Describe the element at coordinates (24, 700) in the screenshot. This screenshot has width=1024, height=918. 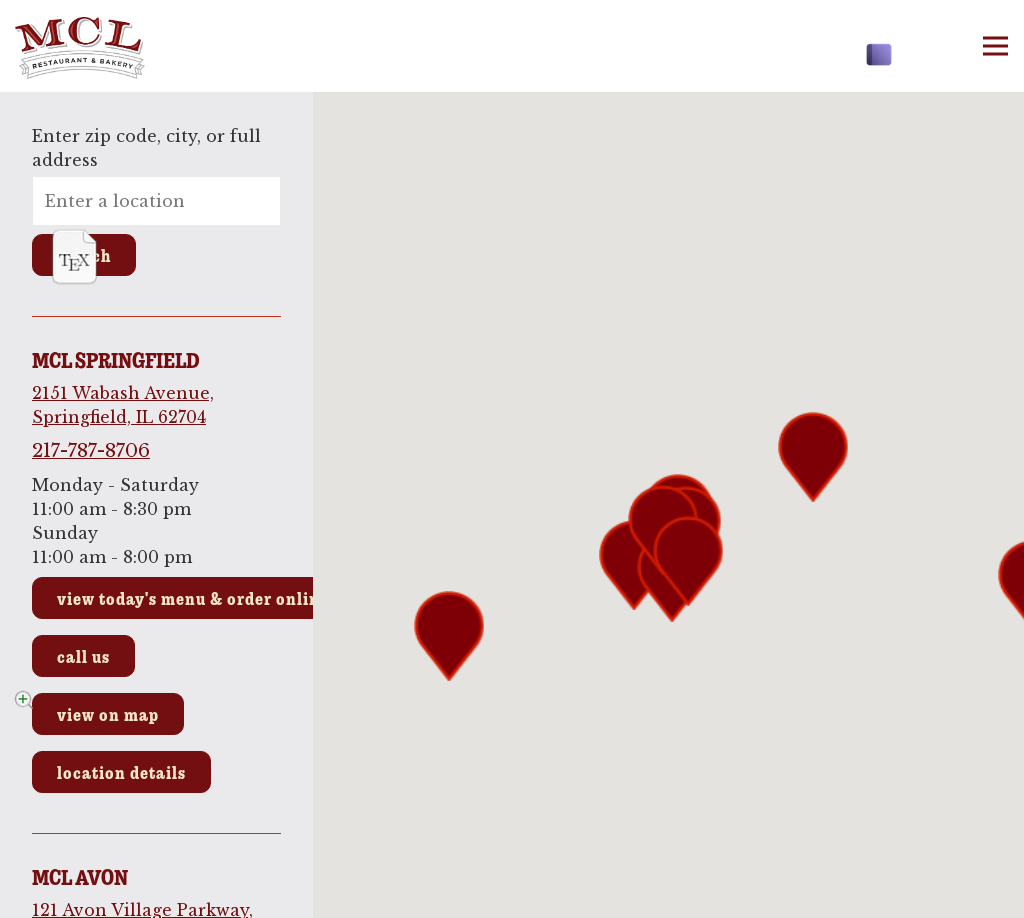
I see `zoom in on content or image` at that location.